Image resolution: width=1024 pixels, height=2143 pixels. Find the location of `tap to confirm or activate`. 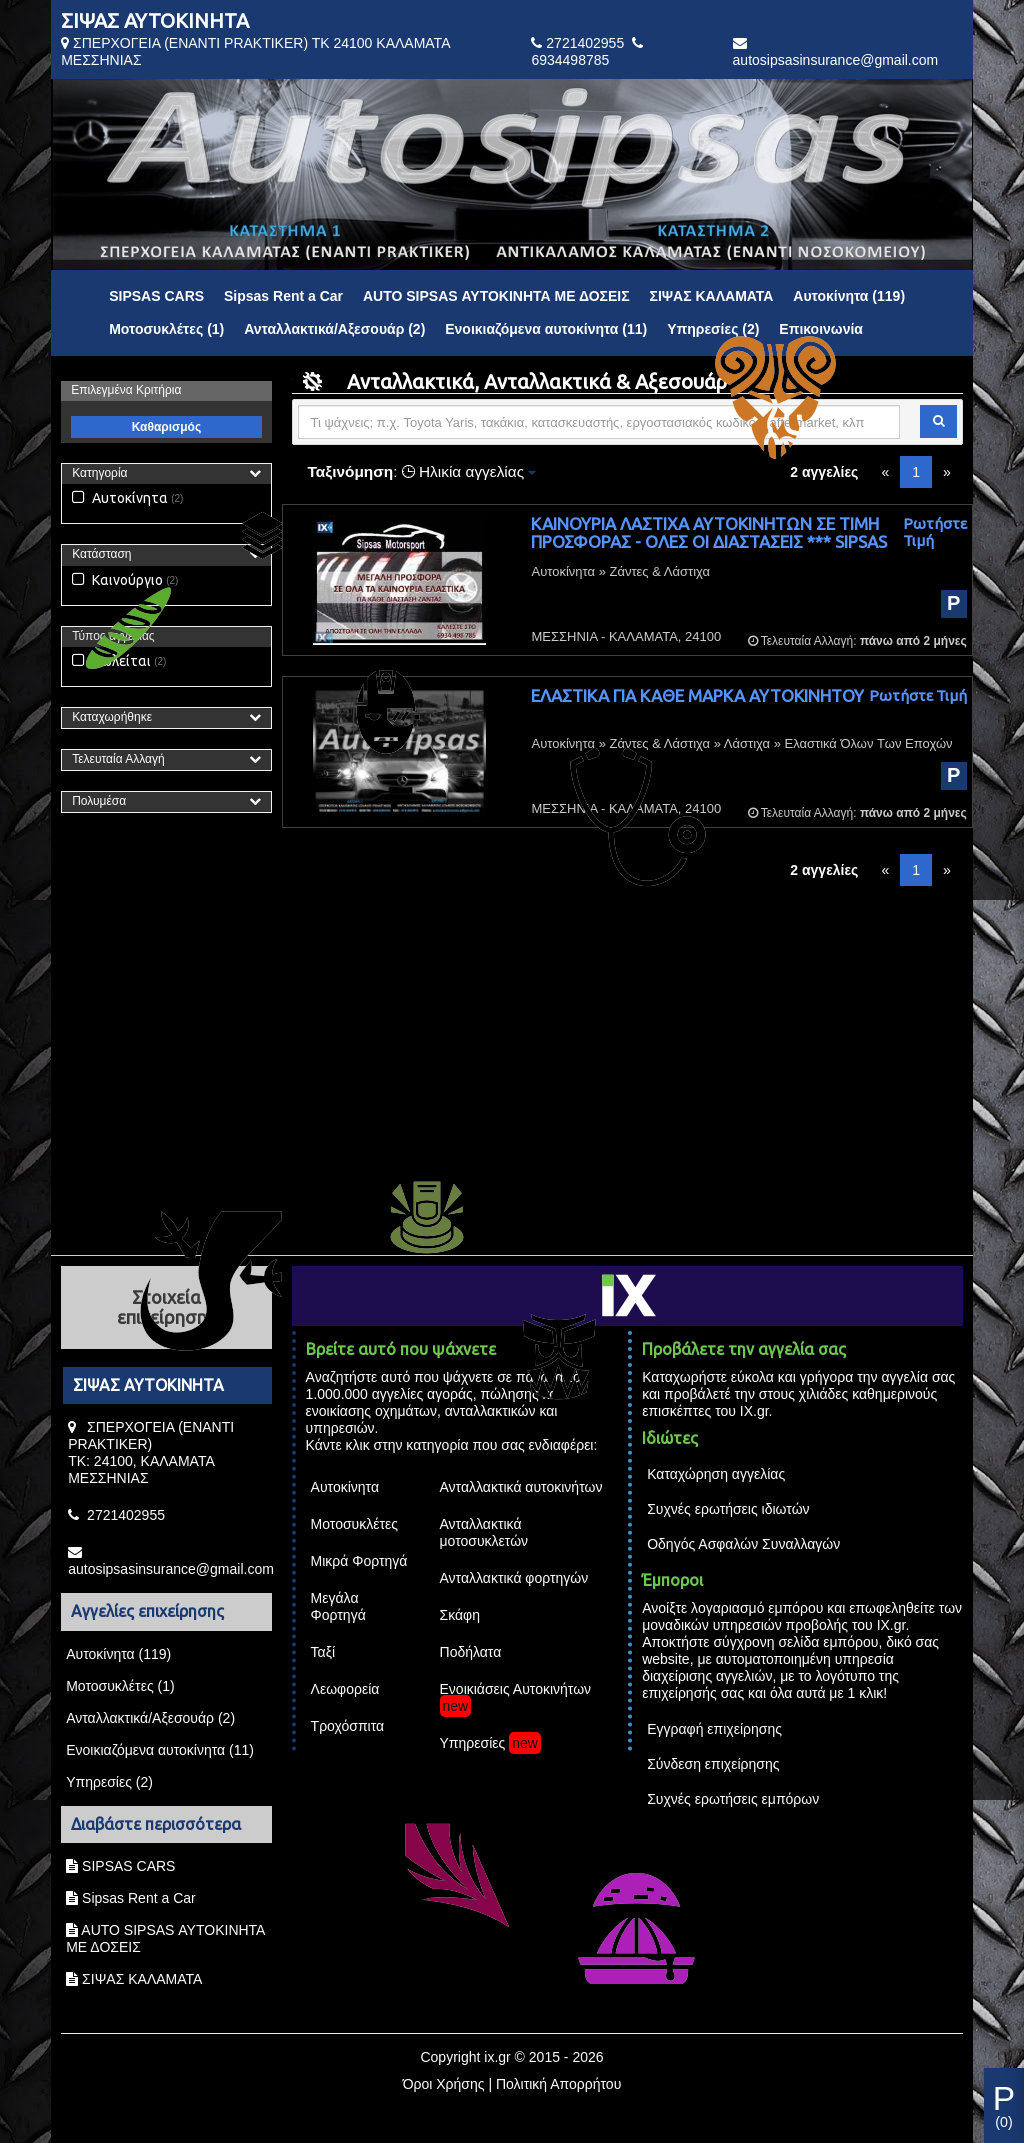

tap to confirm or activate is located at coordinates (427, 1218).